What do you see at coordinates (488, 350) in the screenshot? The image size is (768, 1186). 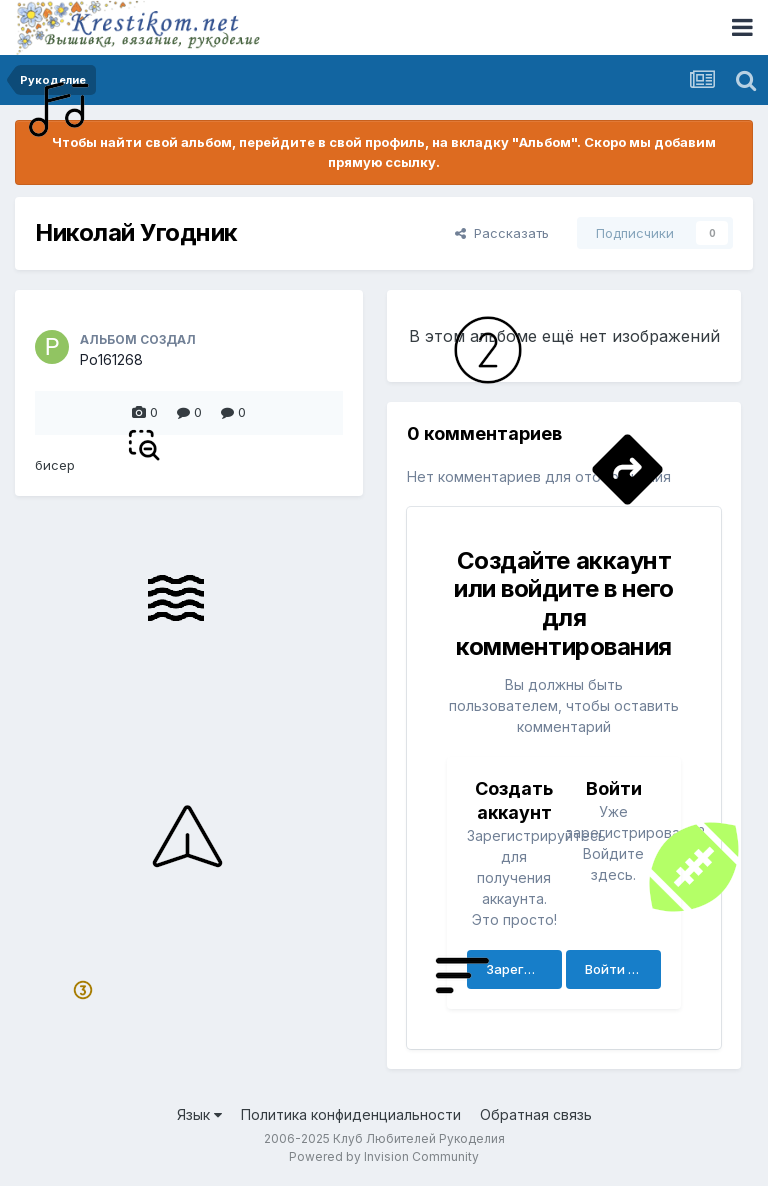 I see `indicates step two in a multi-step process` at bounding box center [488, 350].